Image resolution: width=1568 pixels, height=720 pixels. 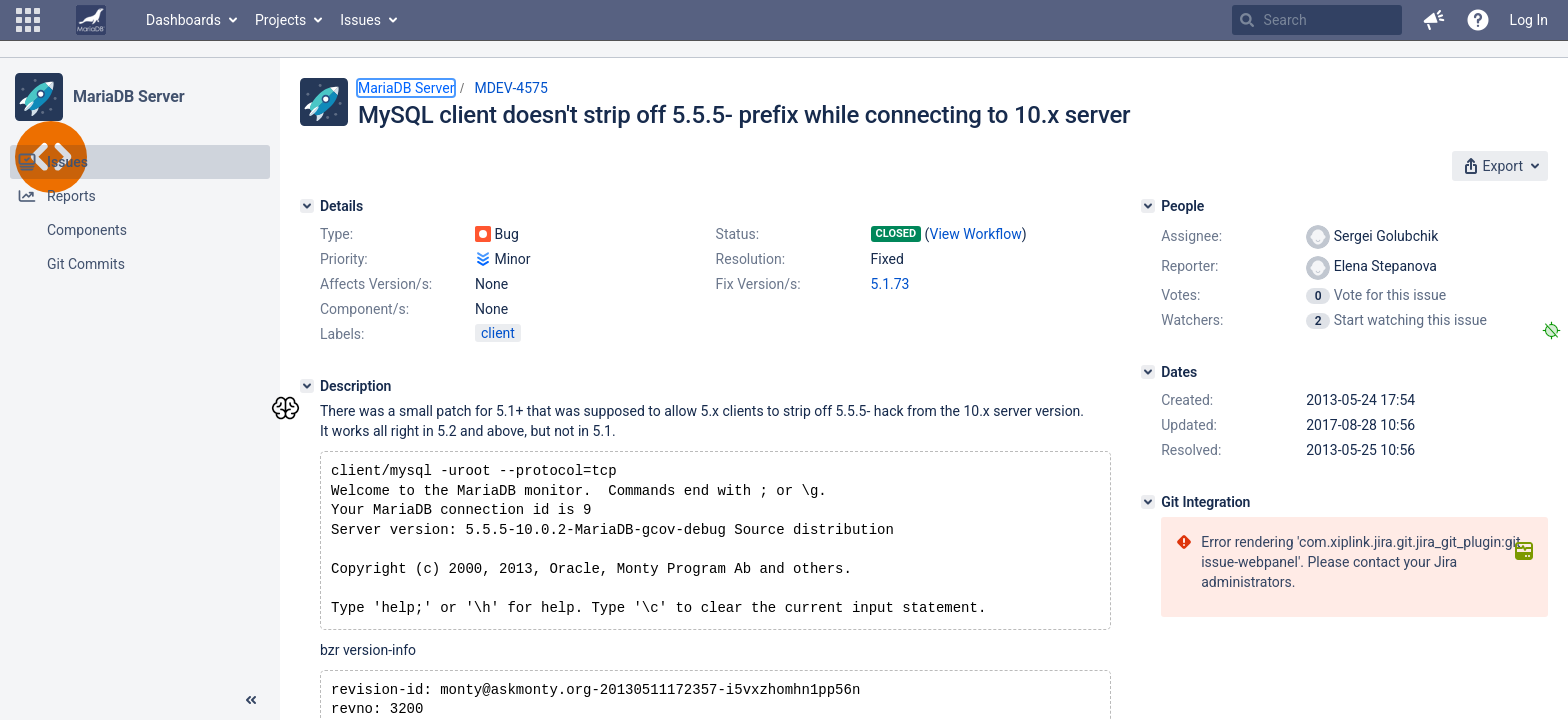 I want to click on access AI or smart features, so click(x=285, y=408).